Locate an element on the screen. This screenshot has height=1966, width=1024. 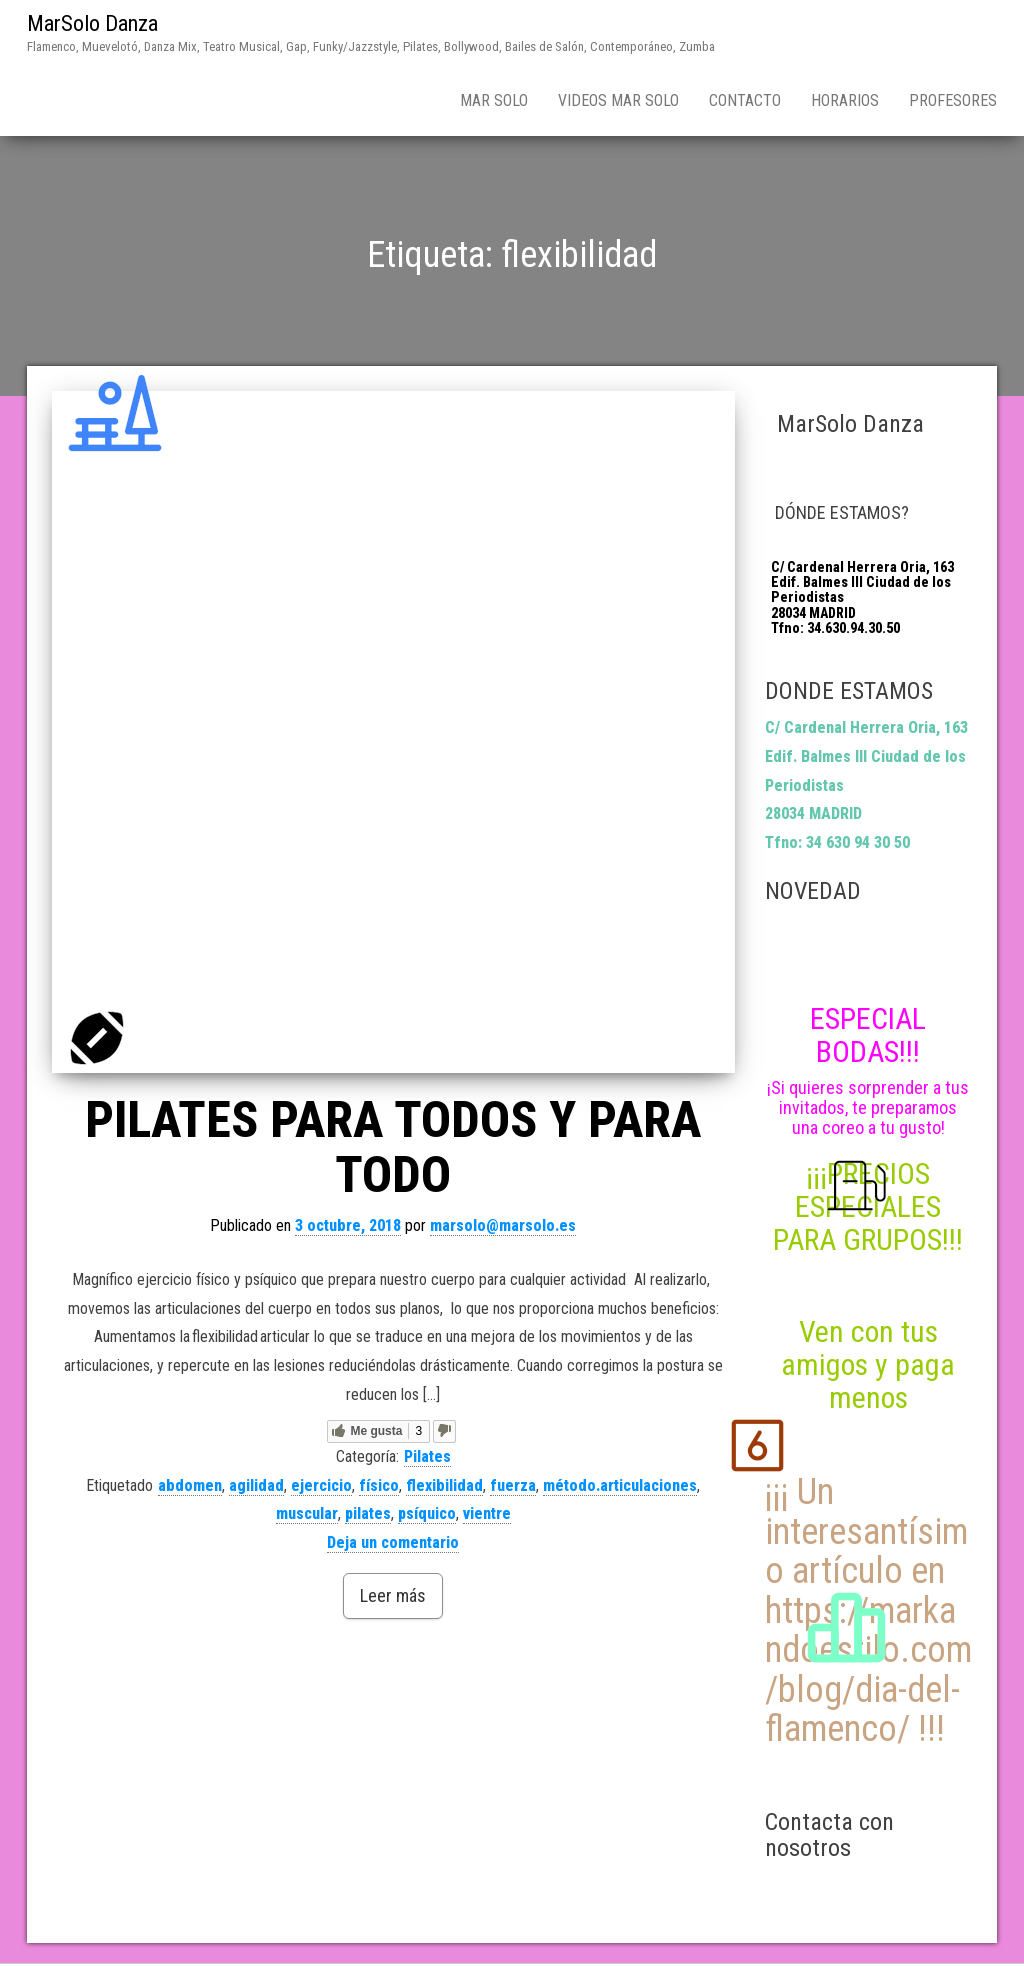
view analytics or statistics is located at coordinates (846, 1627).